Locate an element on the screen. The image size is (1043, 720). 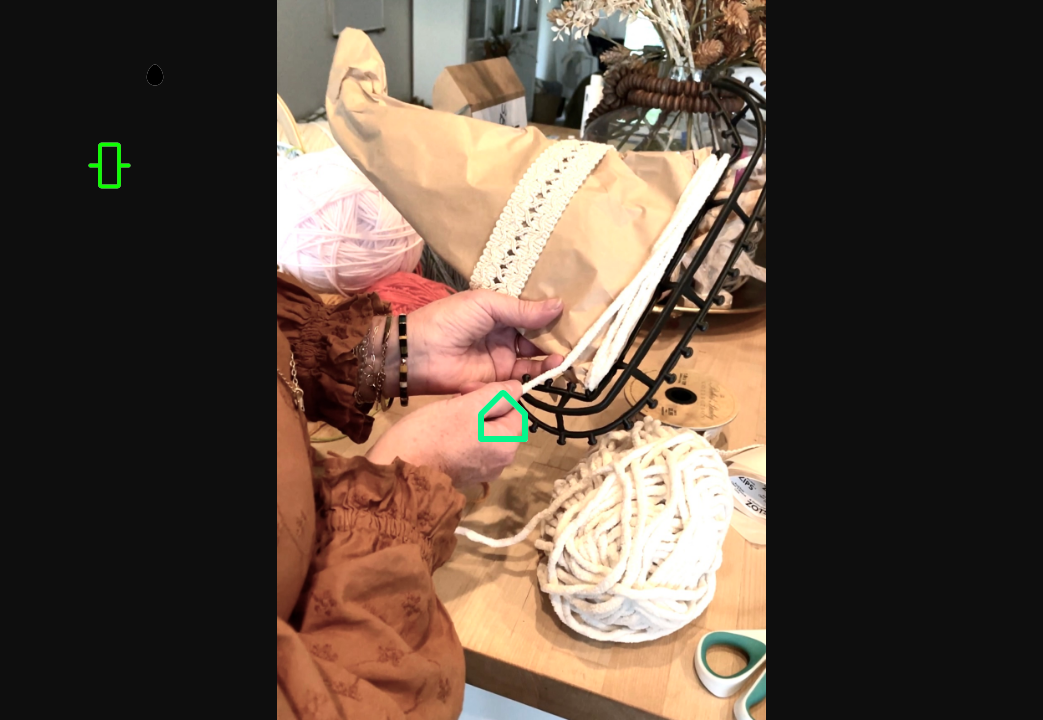
align object to vertical center is located at coordinates (109, 165).